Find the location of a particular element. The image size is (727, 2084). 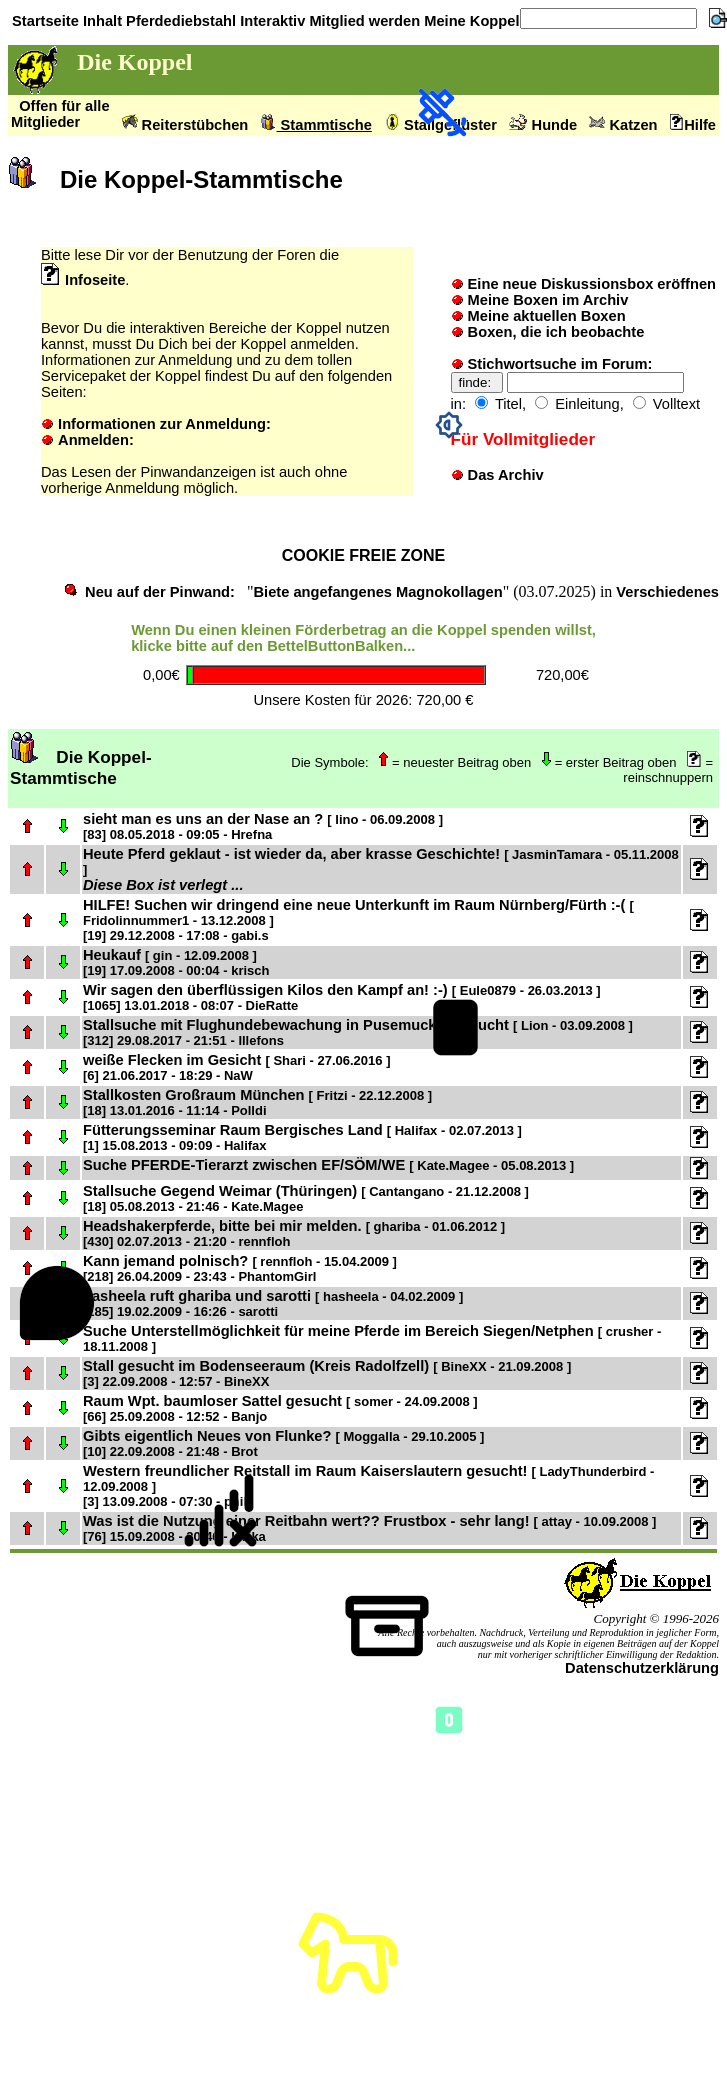

no cellular signal available is located at coordinates (222, 1515).